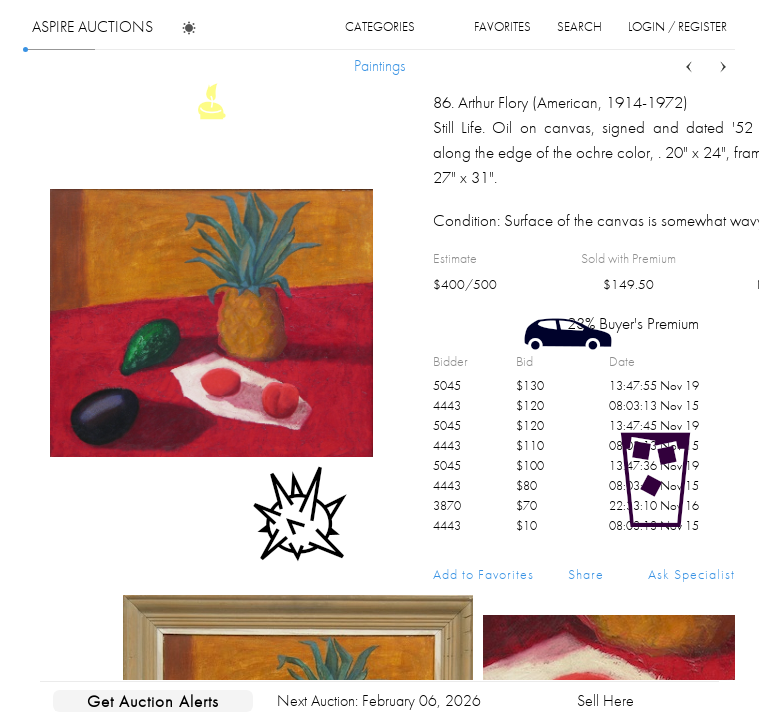 This screenshot has width=759, height=720. I want to click on indicates a lit candle or flame feature, so click(211, 101).